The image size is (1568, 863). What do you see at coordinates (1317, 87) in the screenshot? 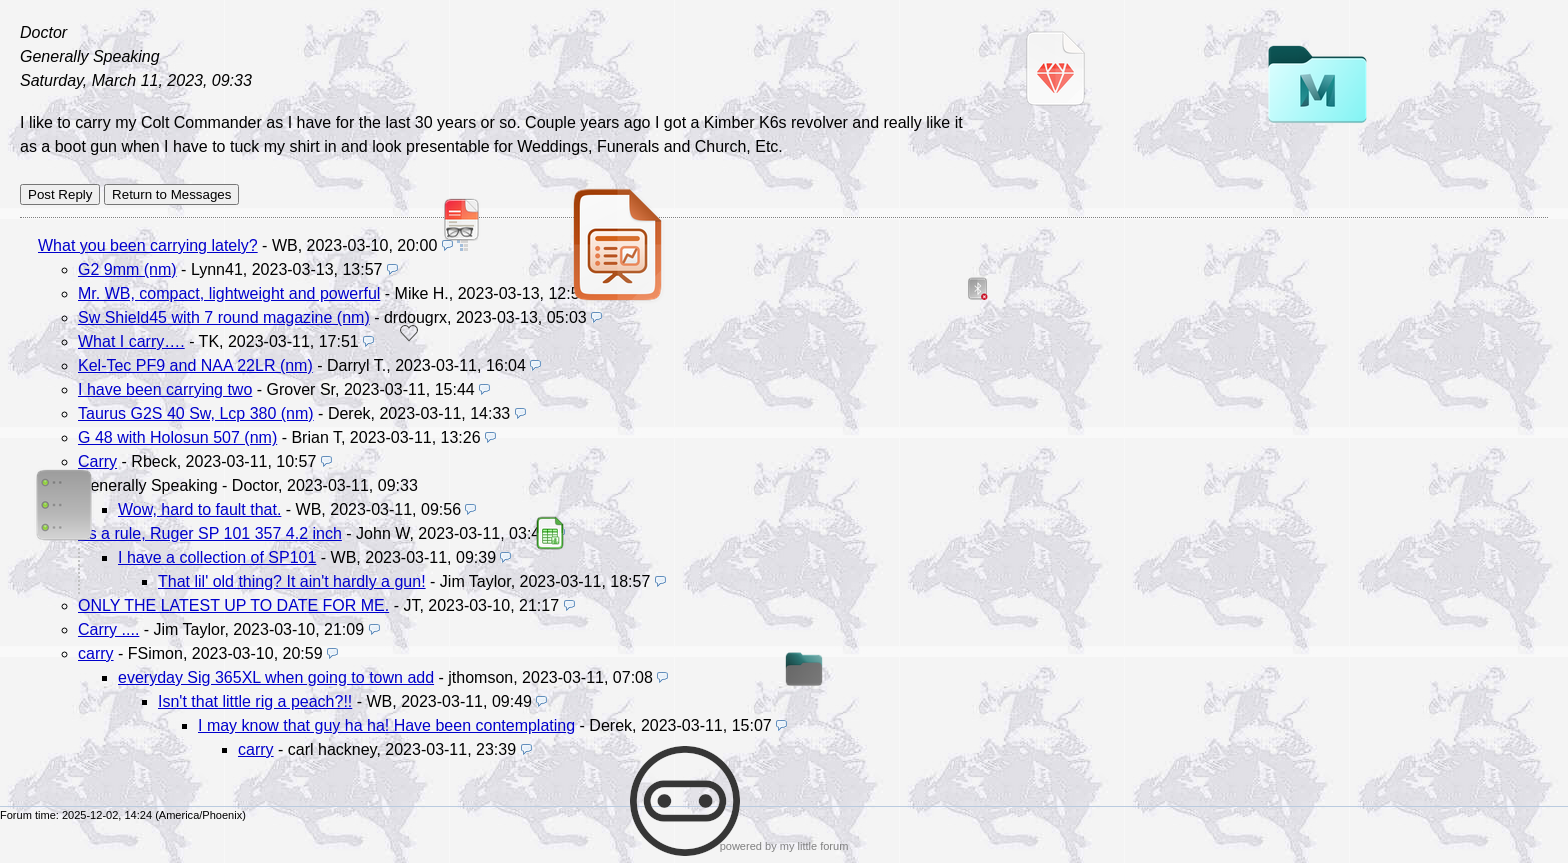
I see `folder containing Autodesk Maya project files` at bounding box center [1317, 87].